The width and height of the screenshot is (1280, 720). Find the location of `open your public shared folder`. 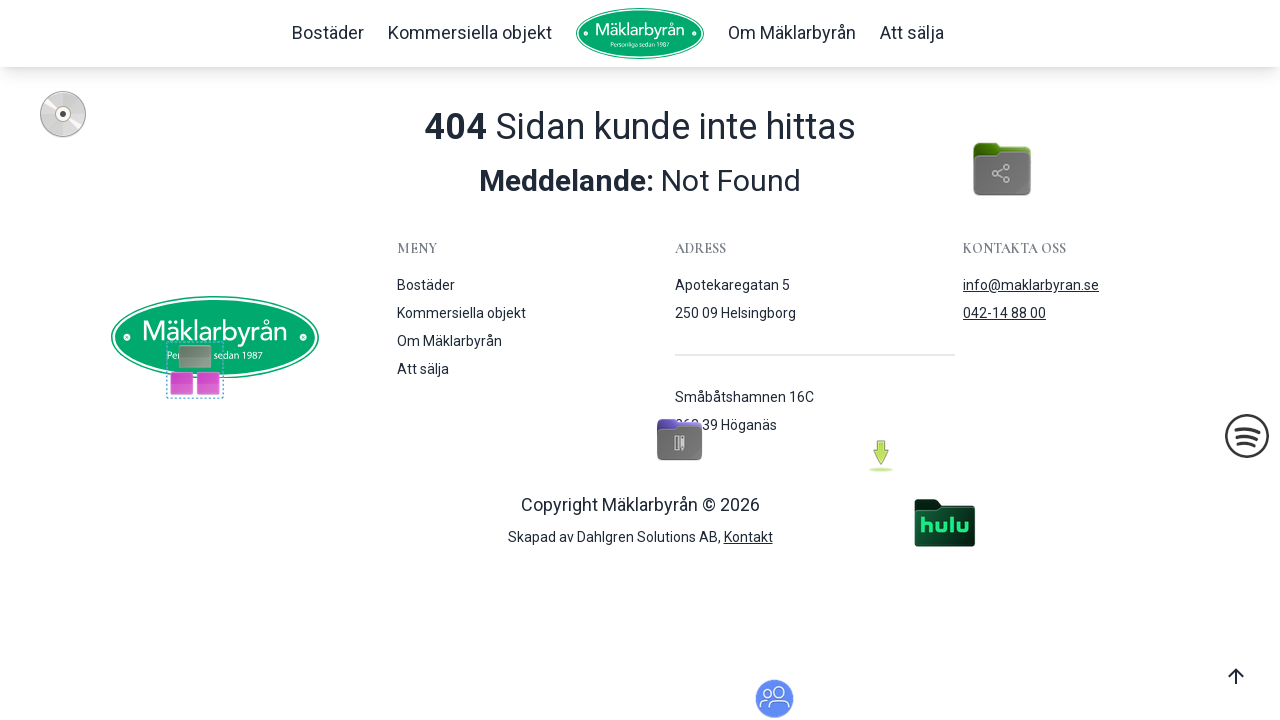

open your public shared folder is located at coordinates (1002, 169).